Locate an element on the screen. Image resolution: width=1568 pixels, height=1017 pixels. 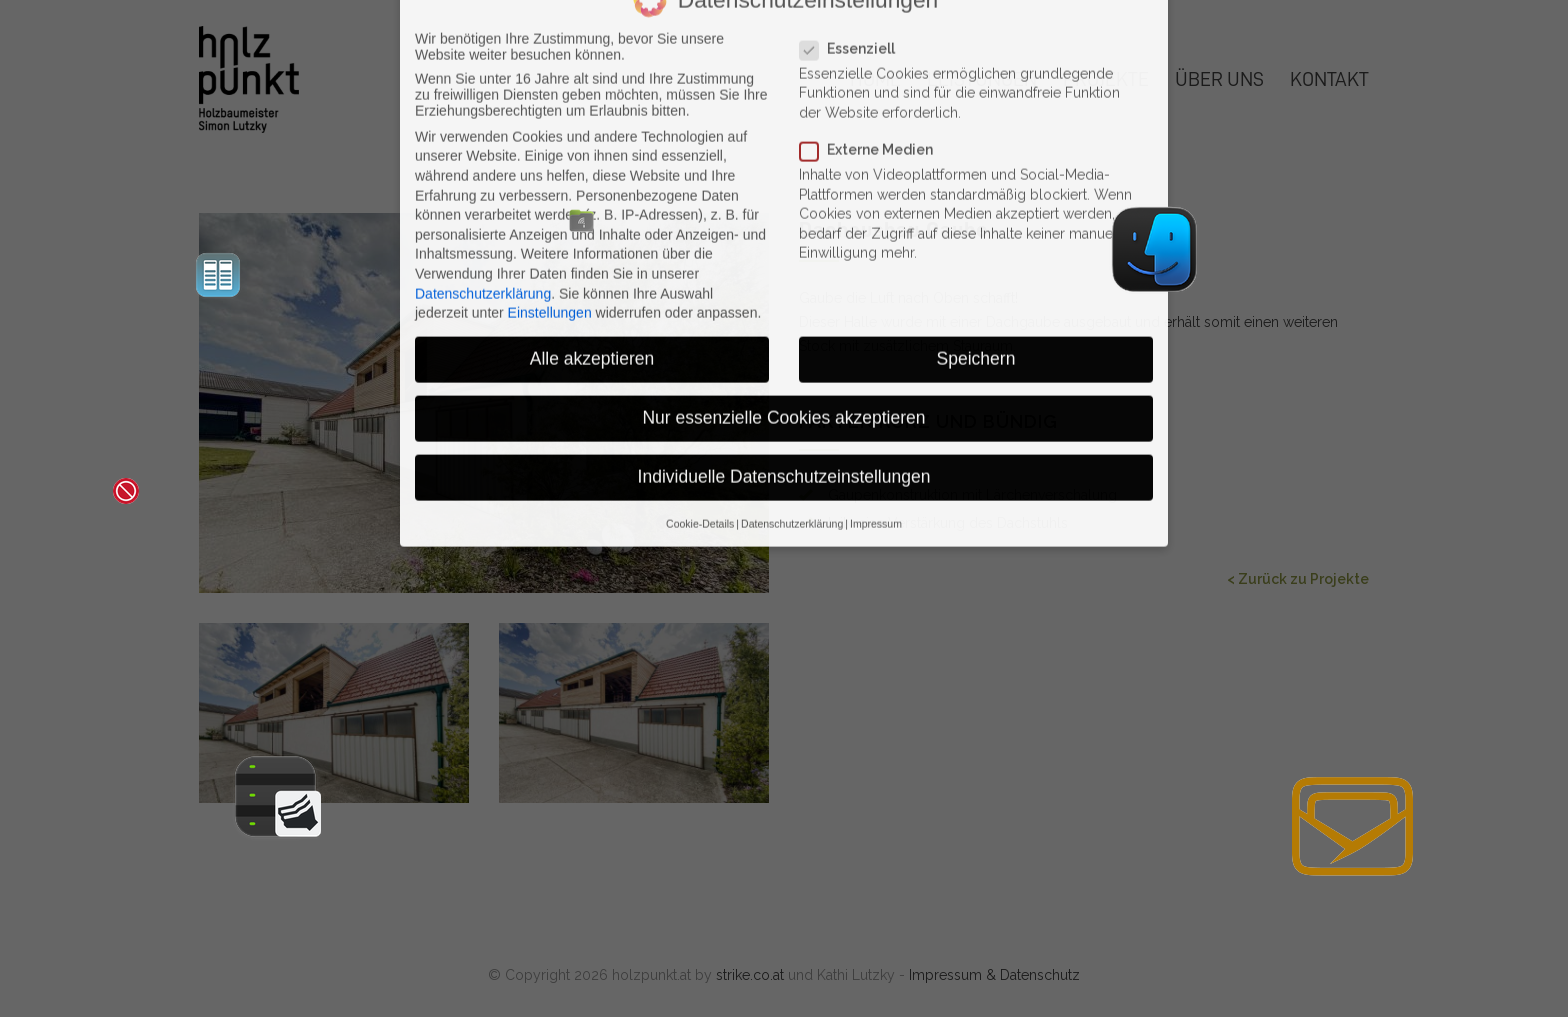
delete or remove an item is located at coordinates (126, 491).